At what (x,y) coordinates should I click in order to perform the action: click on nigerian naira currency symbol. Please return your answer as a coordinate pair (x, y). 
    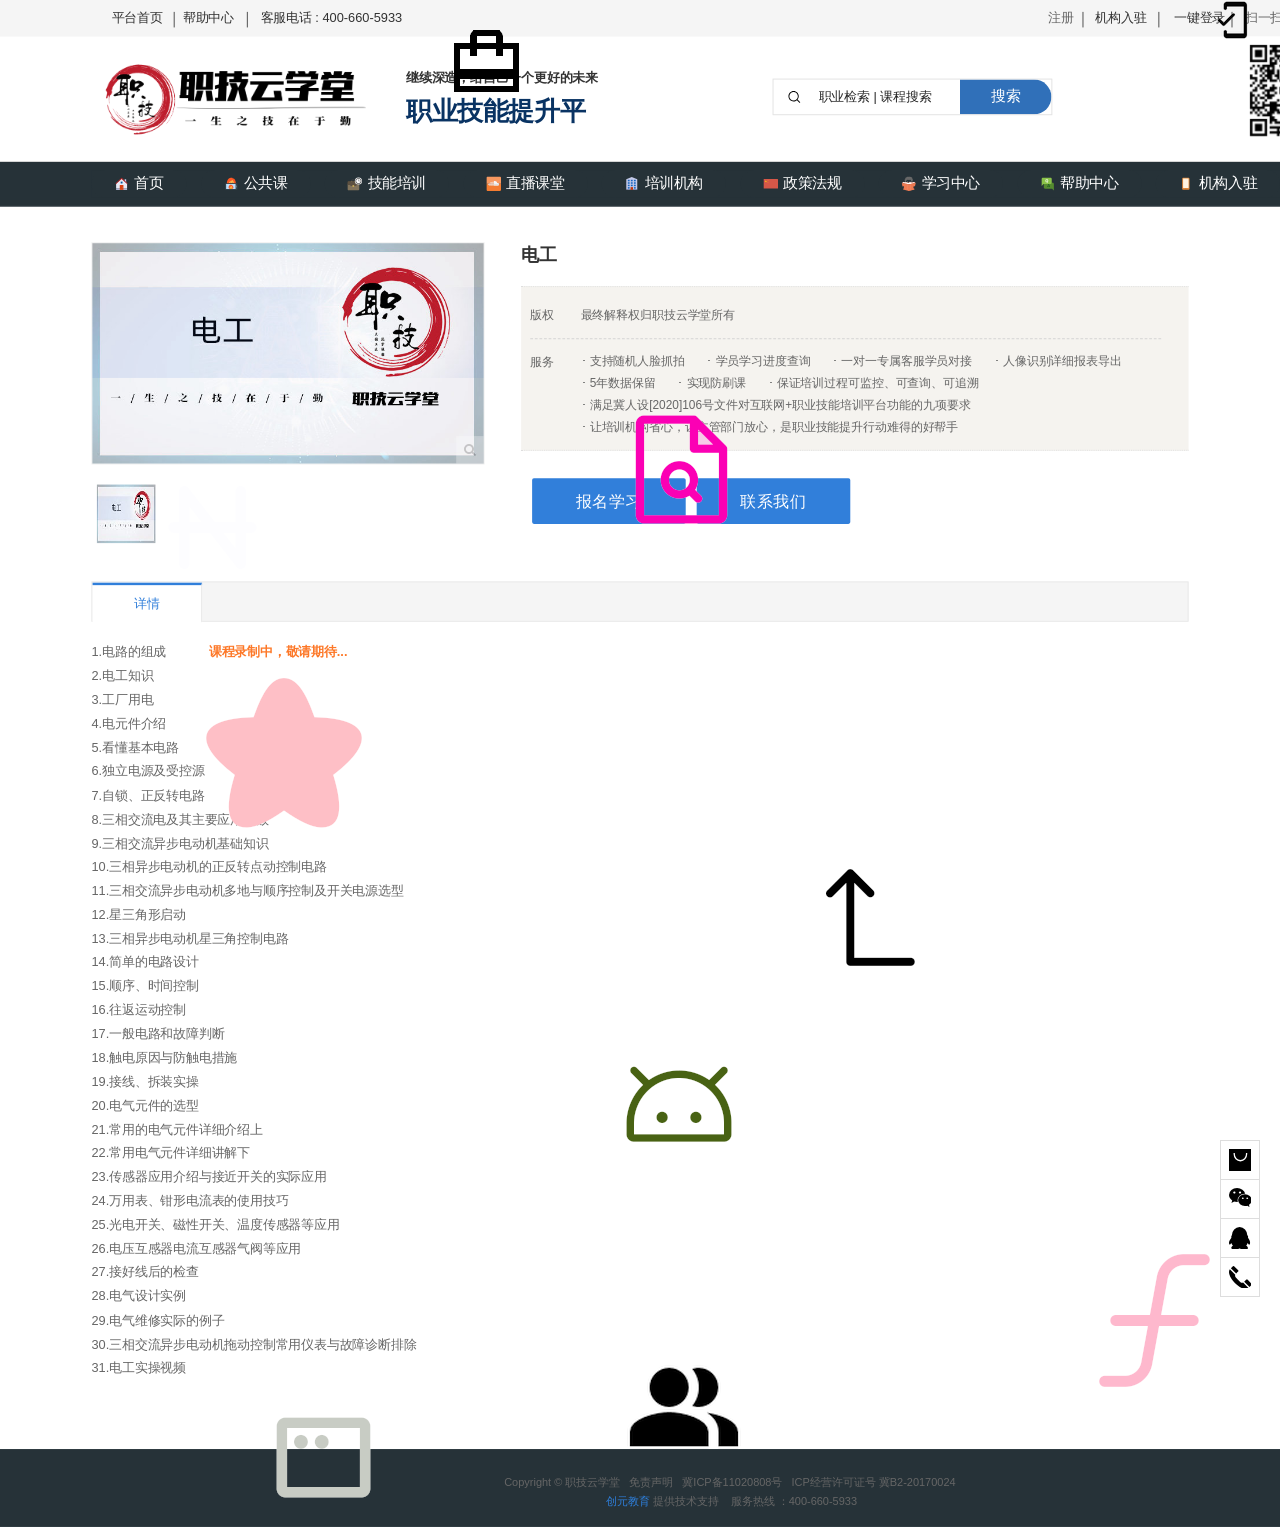
    Looking at the image, I should click on (212, 527).